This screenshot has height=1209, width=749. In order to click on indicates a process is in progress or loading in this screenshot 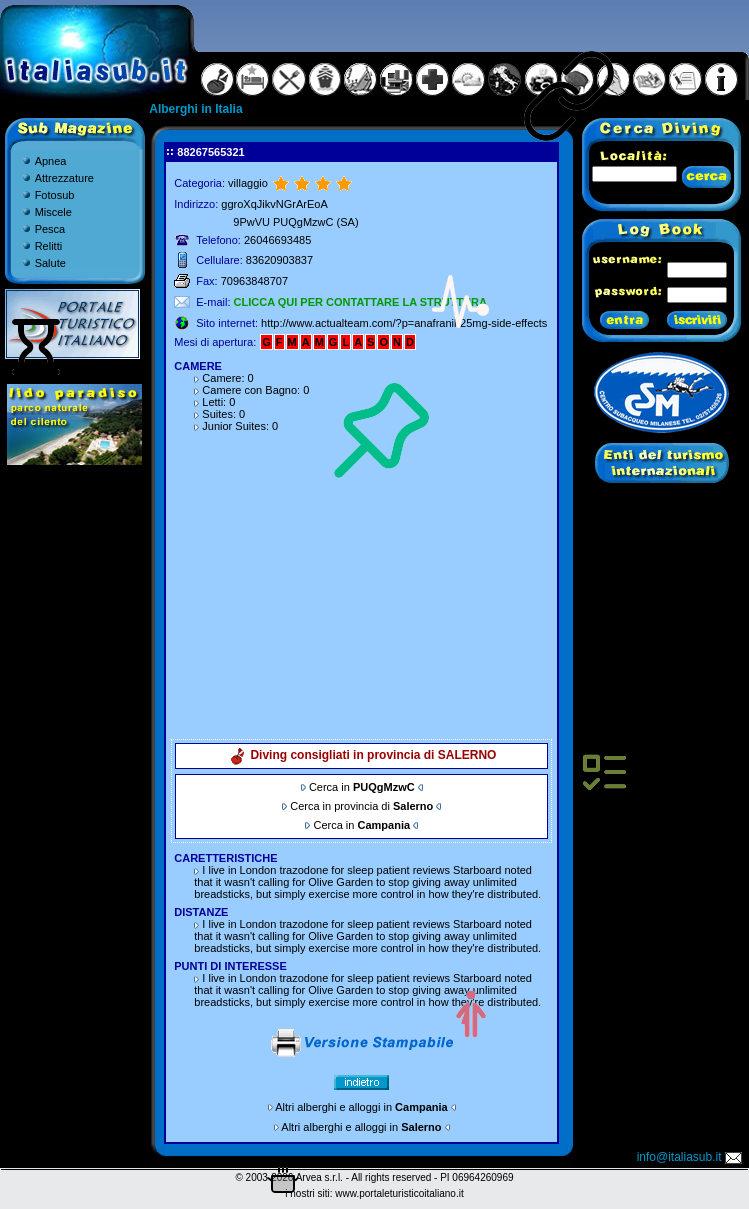, I will do `click(36, 347)`.